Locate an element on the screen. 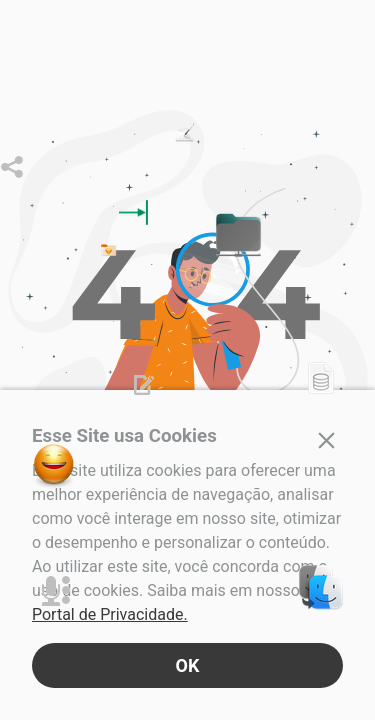 Image resolution: width=375 pixels, height=720 pixels. go to the last item or page is located at coordinates (133, 212).